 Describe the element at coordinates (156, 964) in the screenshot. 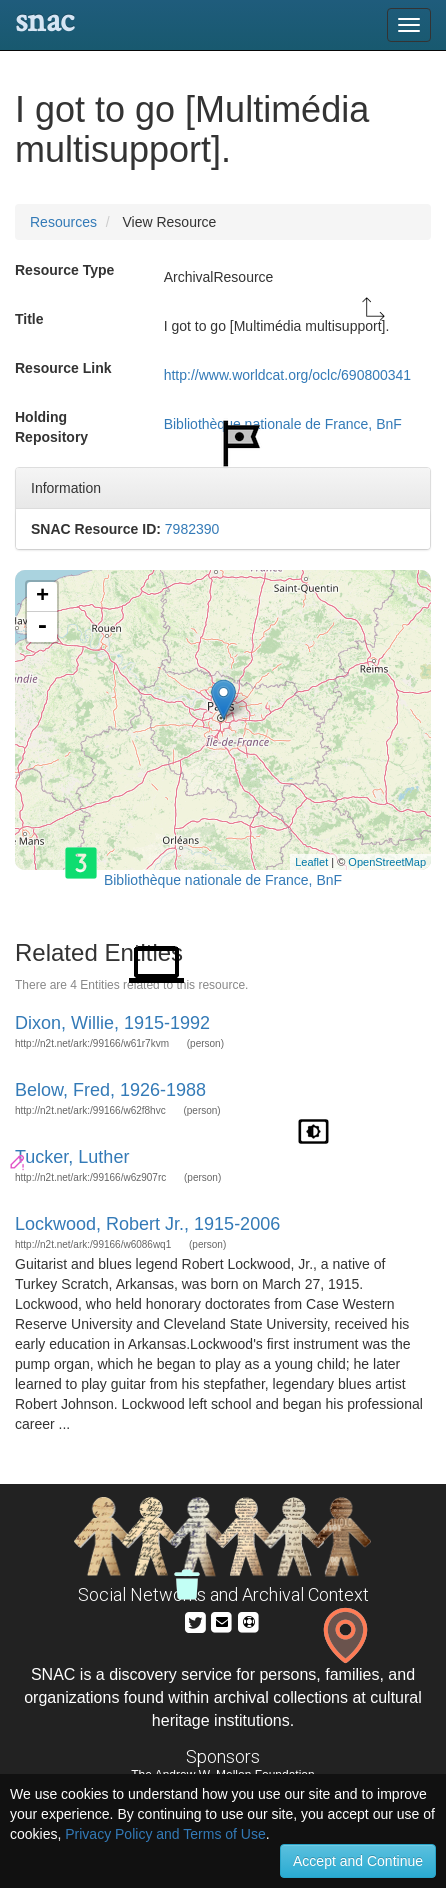

I see `switch to desktop view` at that location.